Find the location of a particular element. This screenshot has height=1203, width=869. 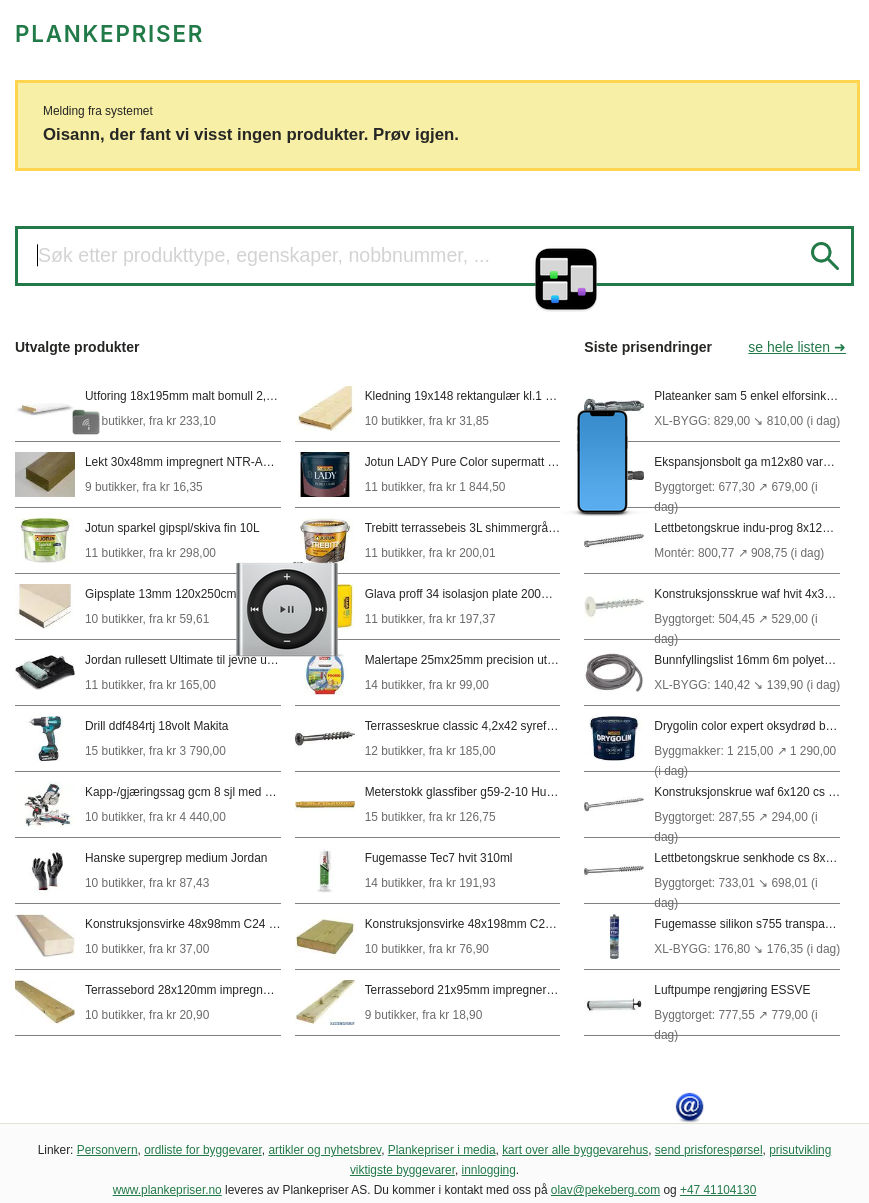

access email account settings is located at coordinates (689, 1106).